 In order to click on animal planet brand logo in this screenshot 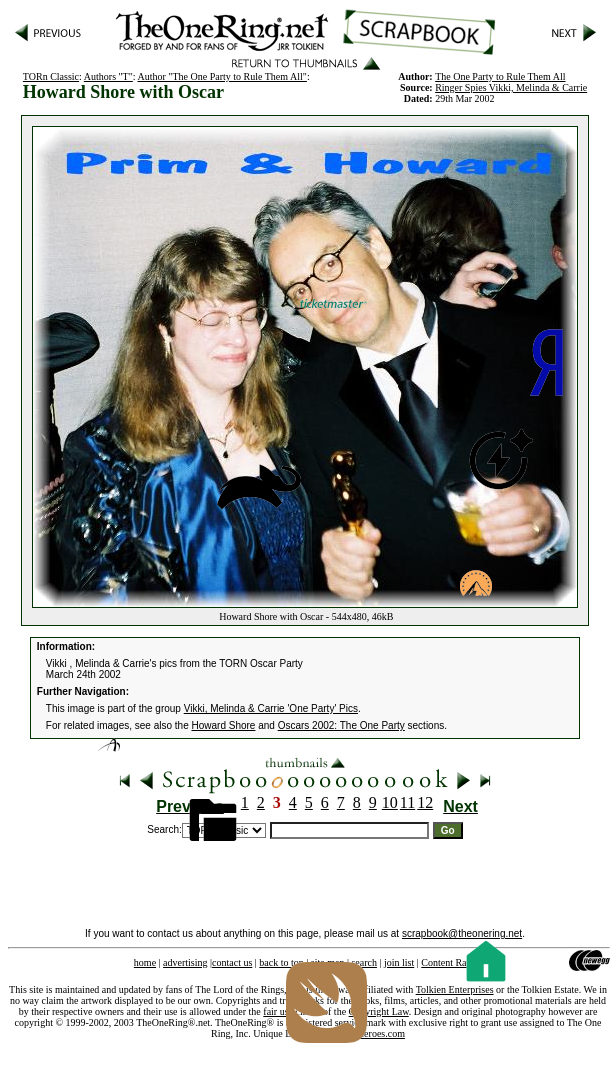, I will do `click(259, 487)`.